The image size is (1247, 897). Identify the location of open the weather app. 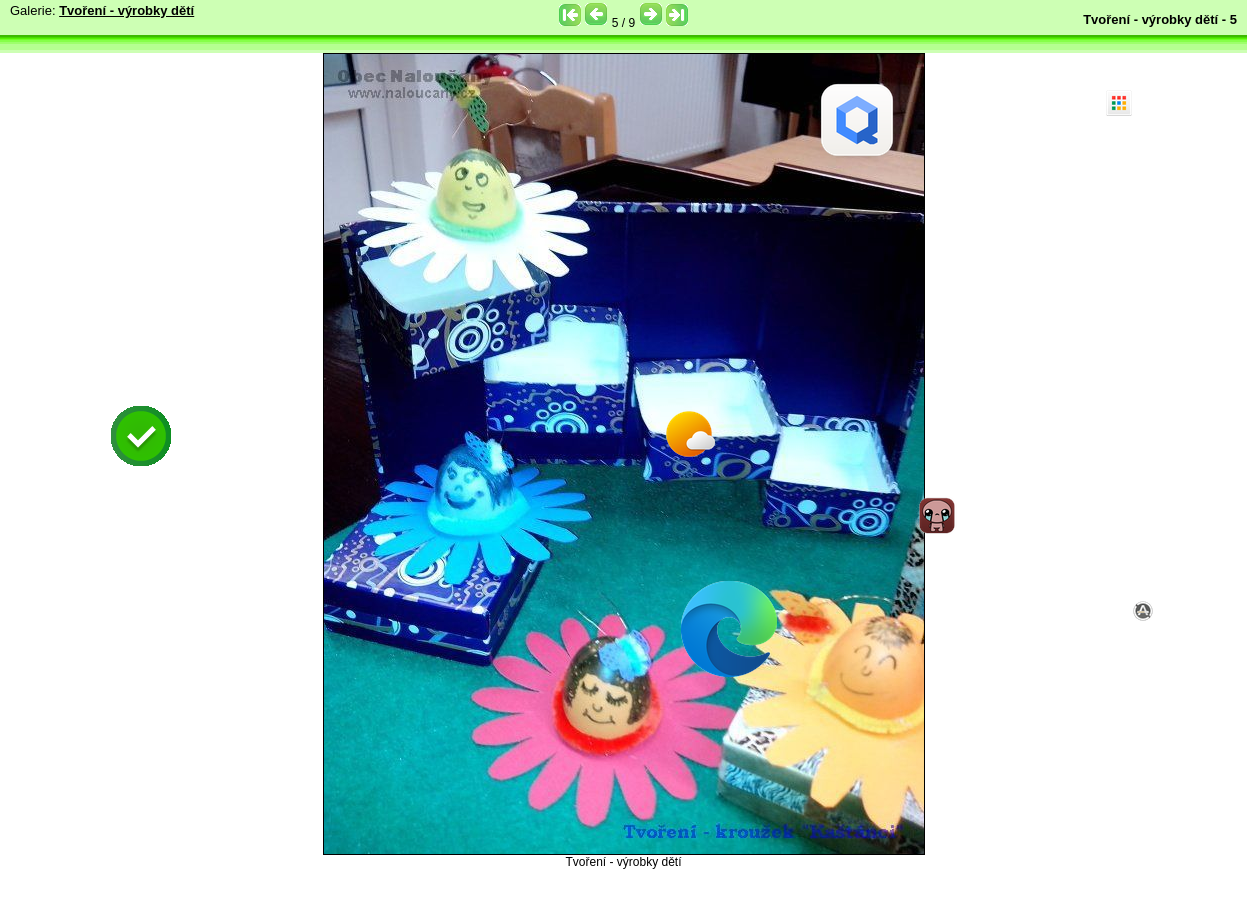
(689, 434).